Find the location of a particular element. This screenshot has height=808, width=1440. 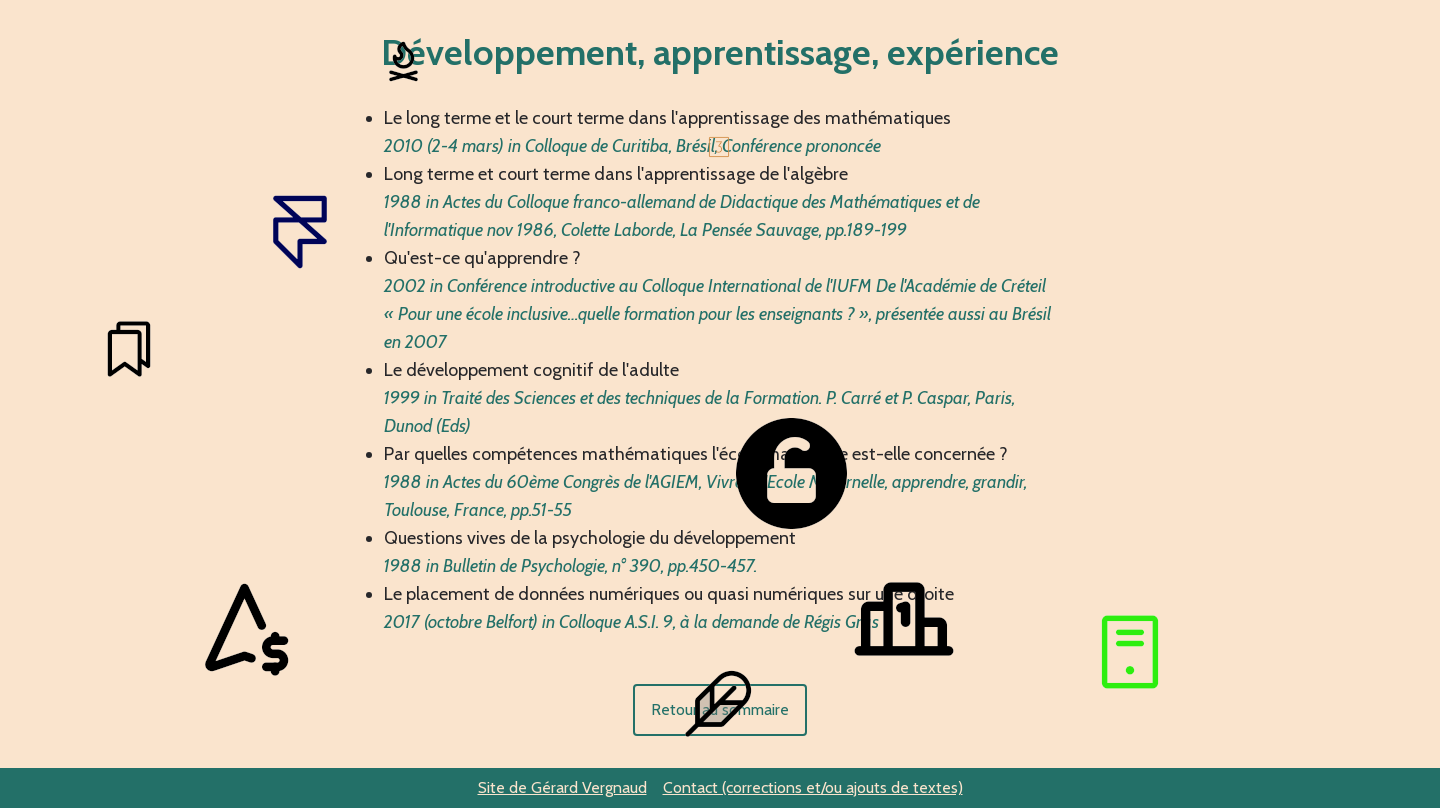

access server or desktop computer settings is located at coordinates (1130, 652).